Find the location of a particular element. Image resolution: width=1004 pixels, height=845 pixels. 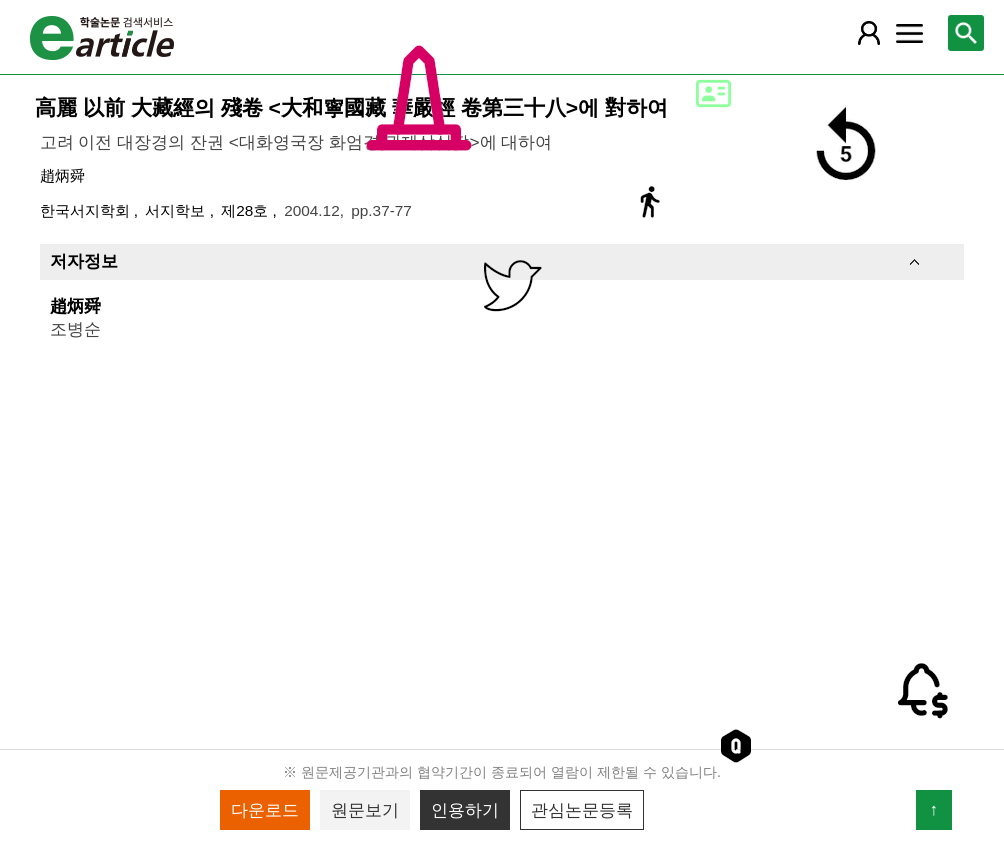

view monuments or landmarks nearby is located at coordinates (419, 98).